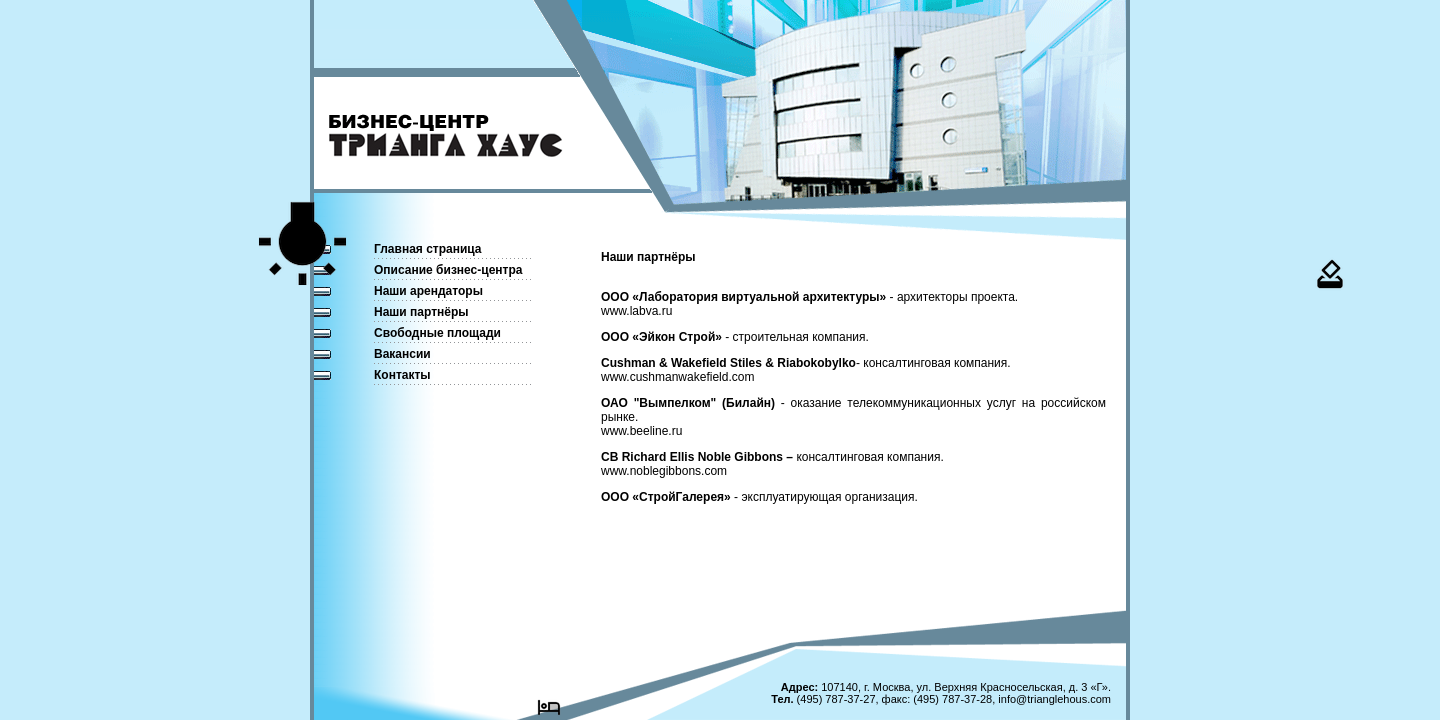 The width and height of the screenshot is (1440, 720). I want to click on cast your vote or submit a ballot, so click(1330, 274).